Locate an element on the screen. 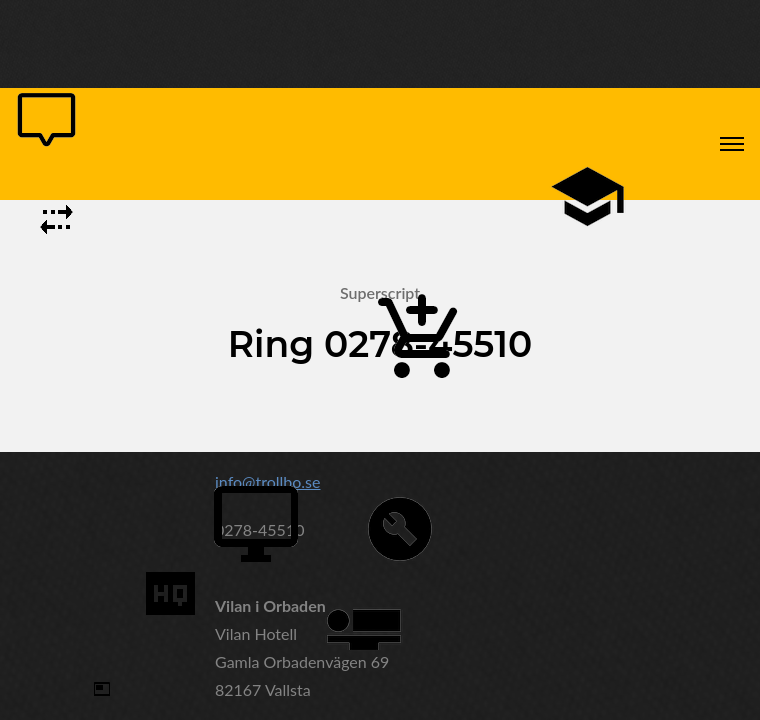 The image size is (760, 720). view featured or highlighted video content is located at coordinates (102, 689).